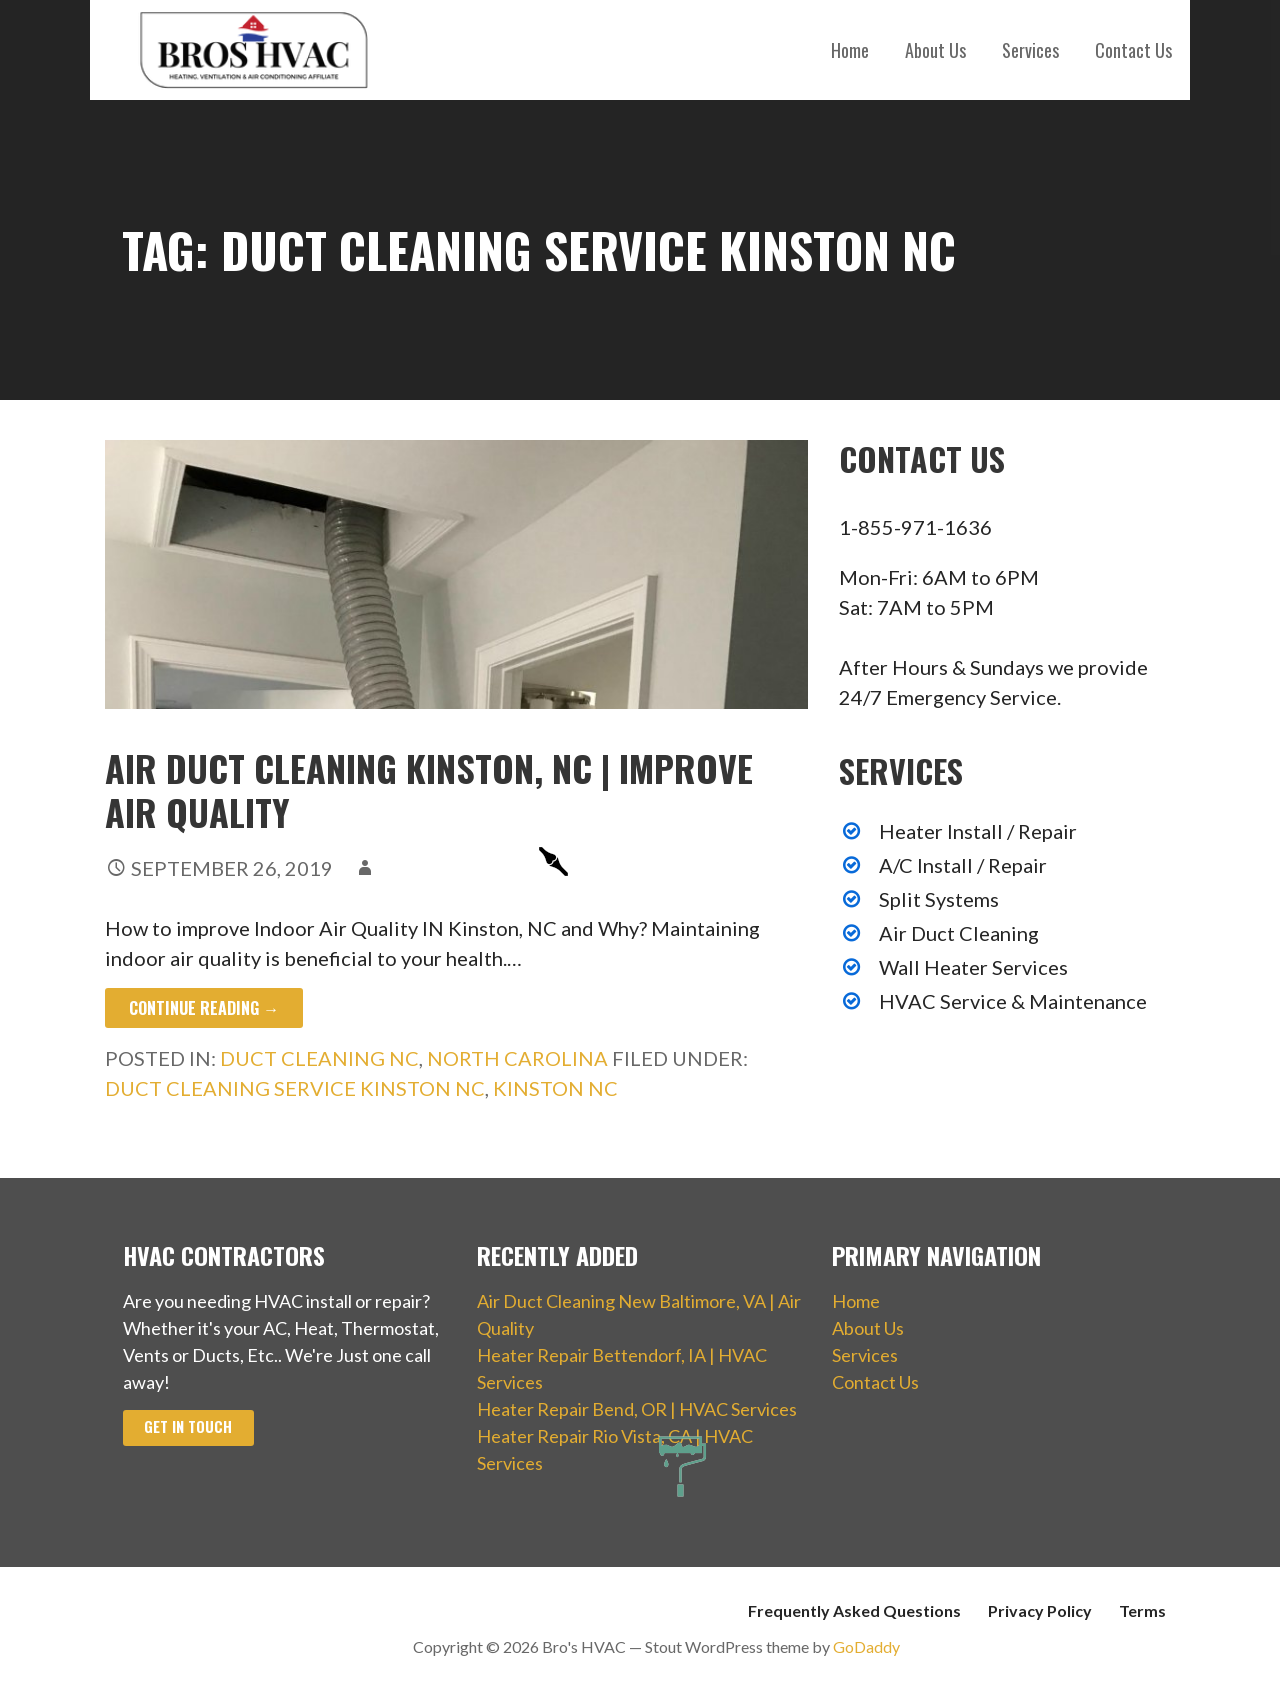 This screenshot has height=1696, width=1280. What do you see at coordinates (553, 861) in the screenshot?
I see `view joint or bone health information` at bounding box center [553, 861].